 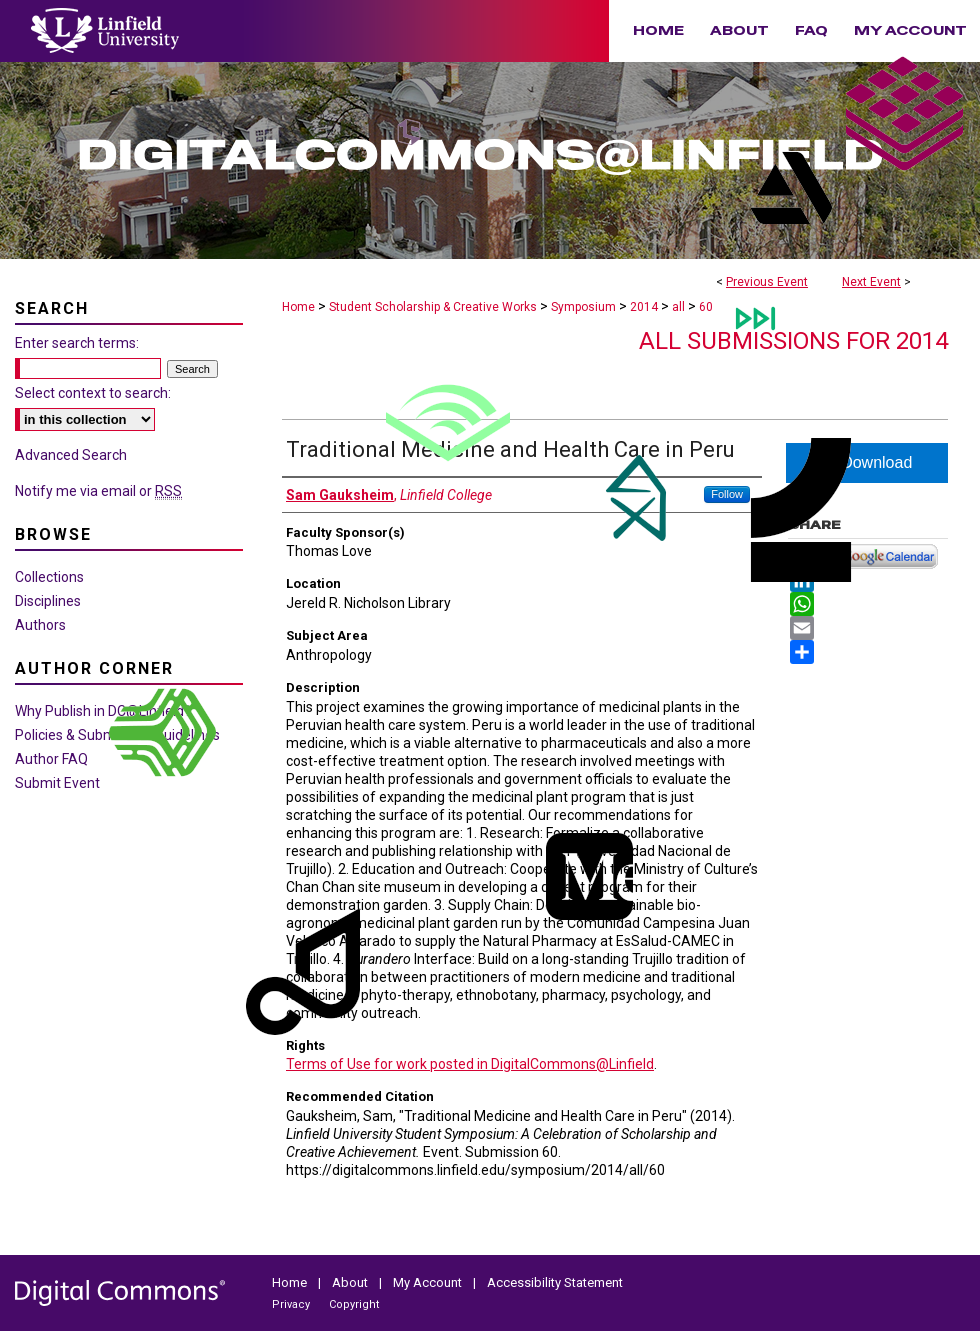 I want to click on embark studios logo, so click(x=801, y=510).